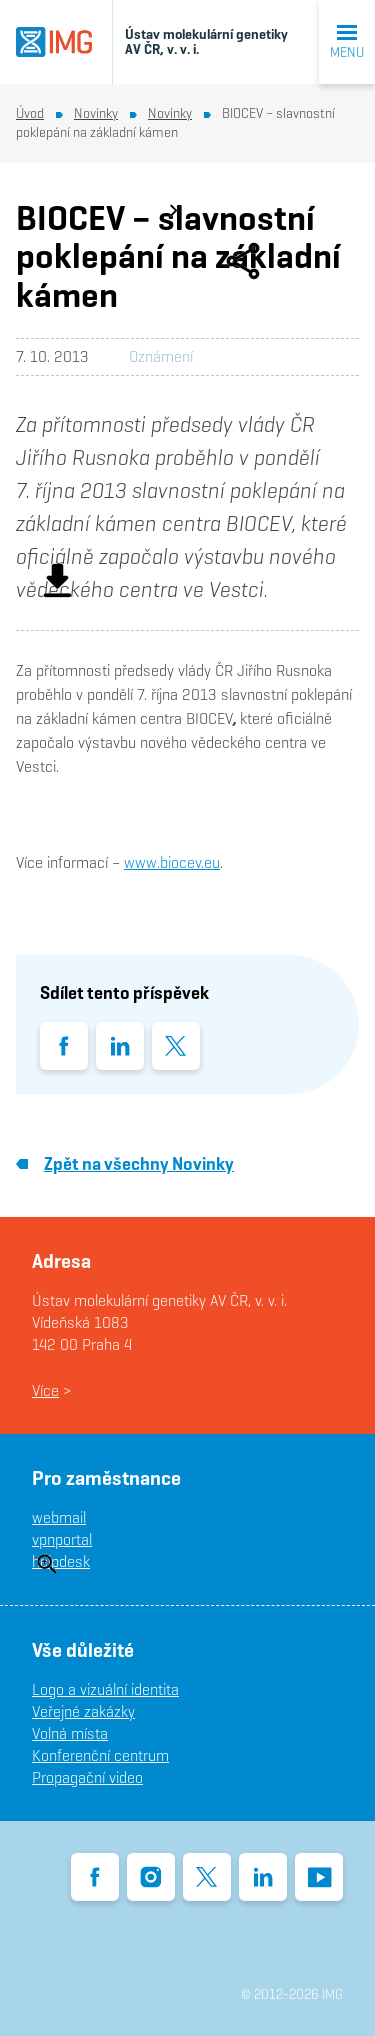 The image size is (375, 2036). Describe the element at coordinates (173, 210) in the screenshot. I see `go to next item or page` at that location.